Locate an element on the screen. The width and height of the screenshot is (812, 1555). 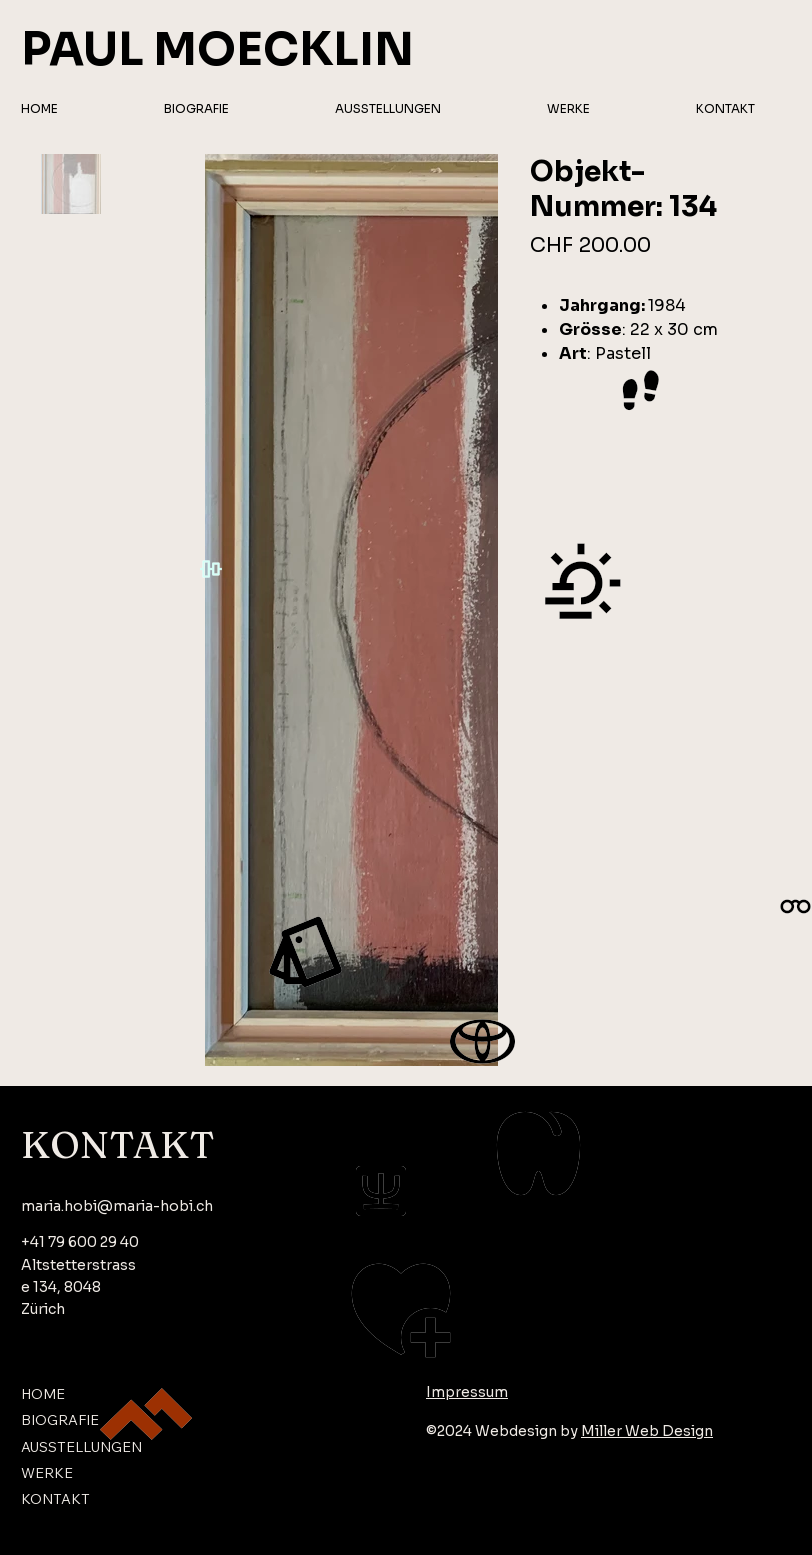
Toyota brand logo is located at coordinates (482, 1041).